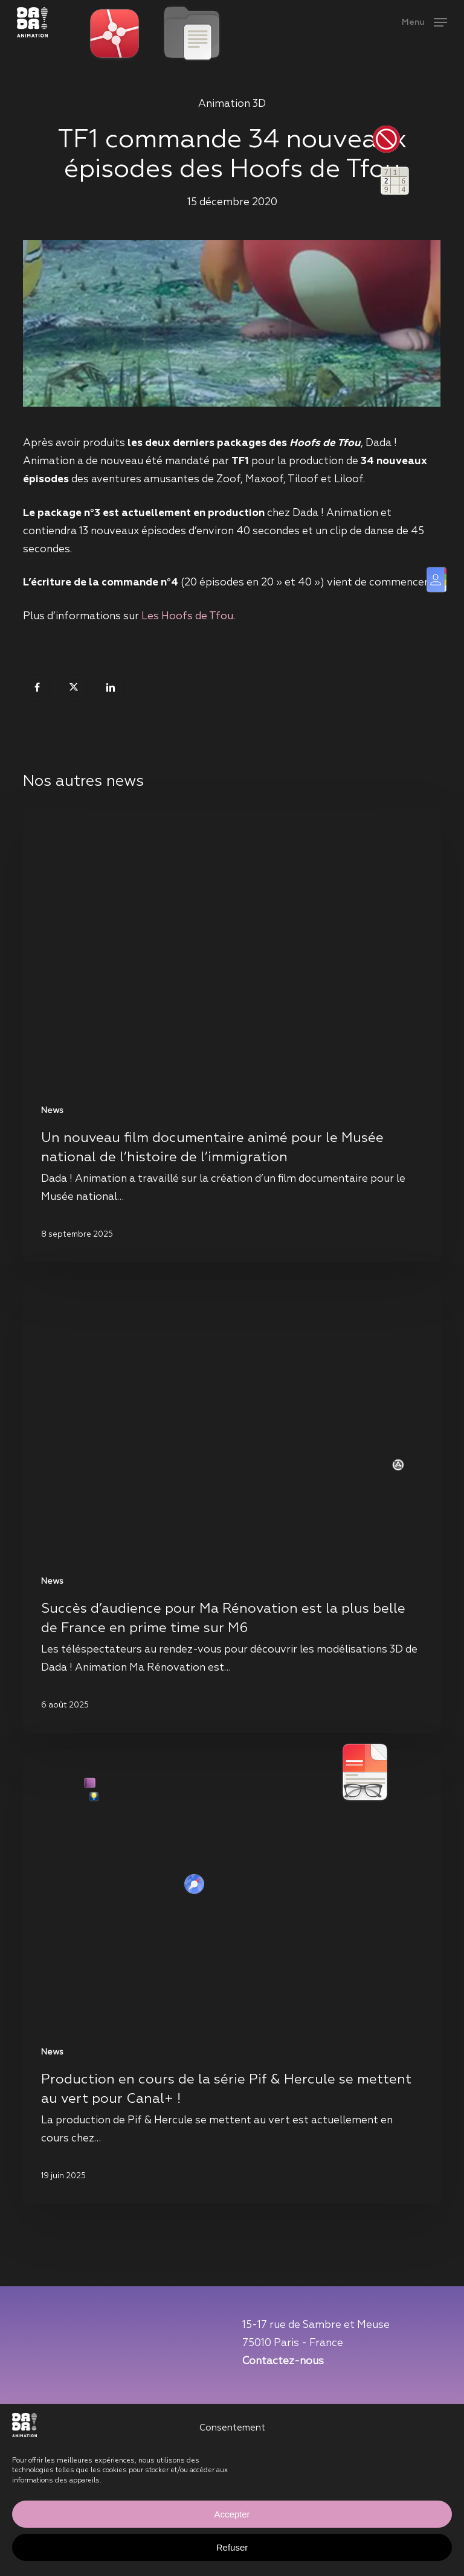 Image resolution: width=464 pixels, height=2576 pixels. Describe the element at coordinates (89, 1782) in the screenshot. I see `access desktop folder` at that location.